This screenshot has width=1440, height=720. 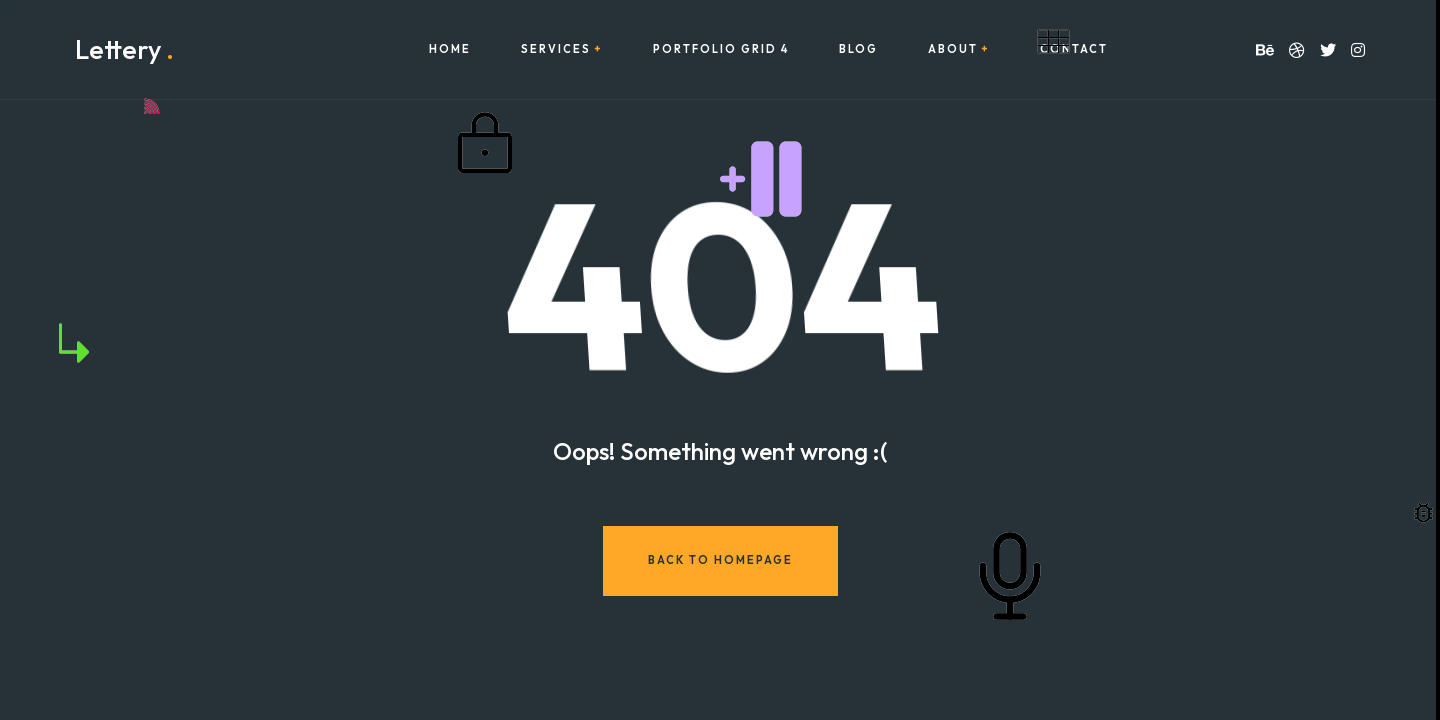 I want to click on reply to a message or comment, so click(x=71, y=343).